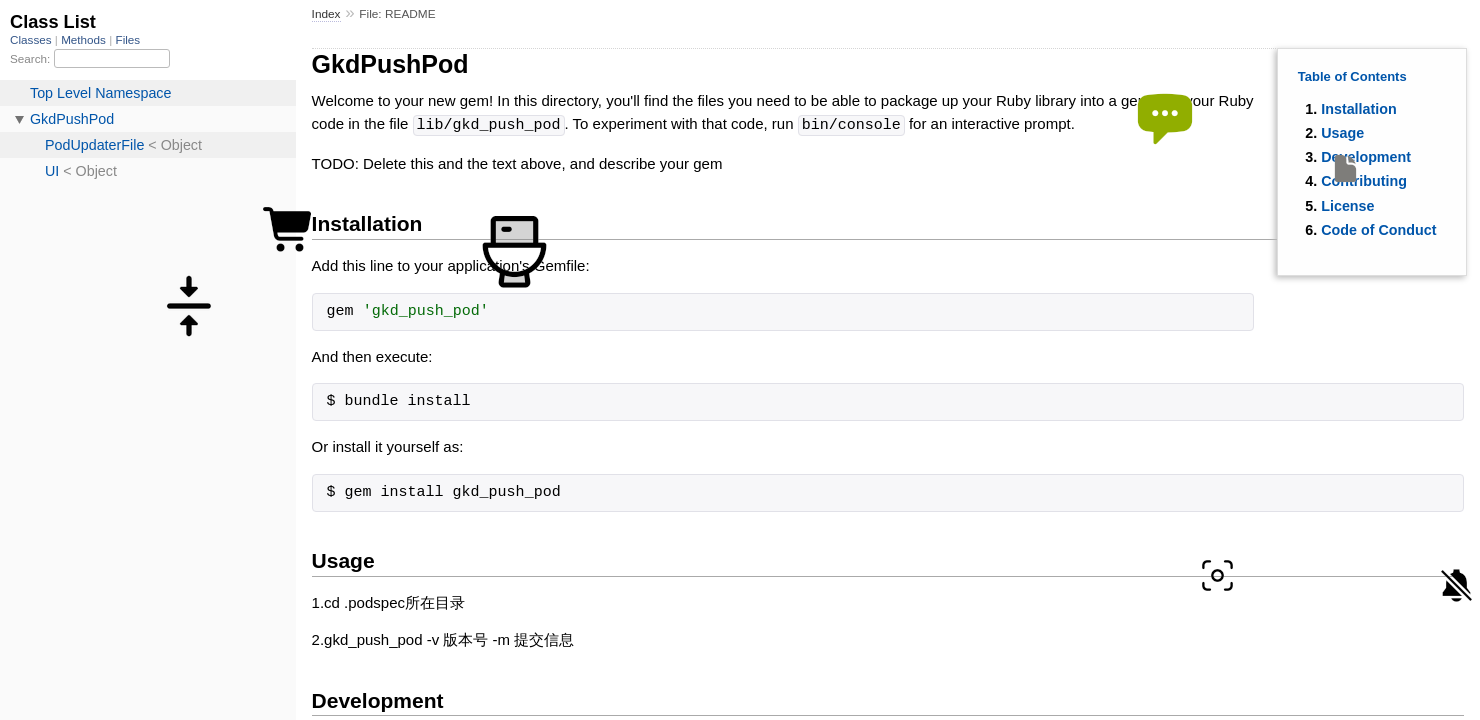  What do you see at coordinates (1456, 585) in the screenshot?
I see `mute notifications` at bounding box center [1456, 585].